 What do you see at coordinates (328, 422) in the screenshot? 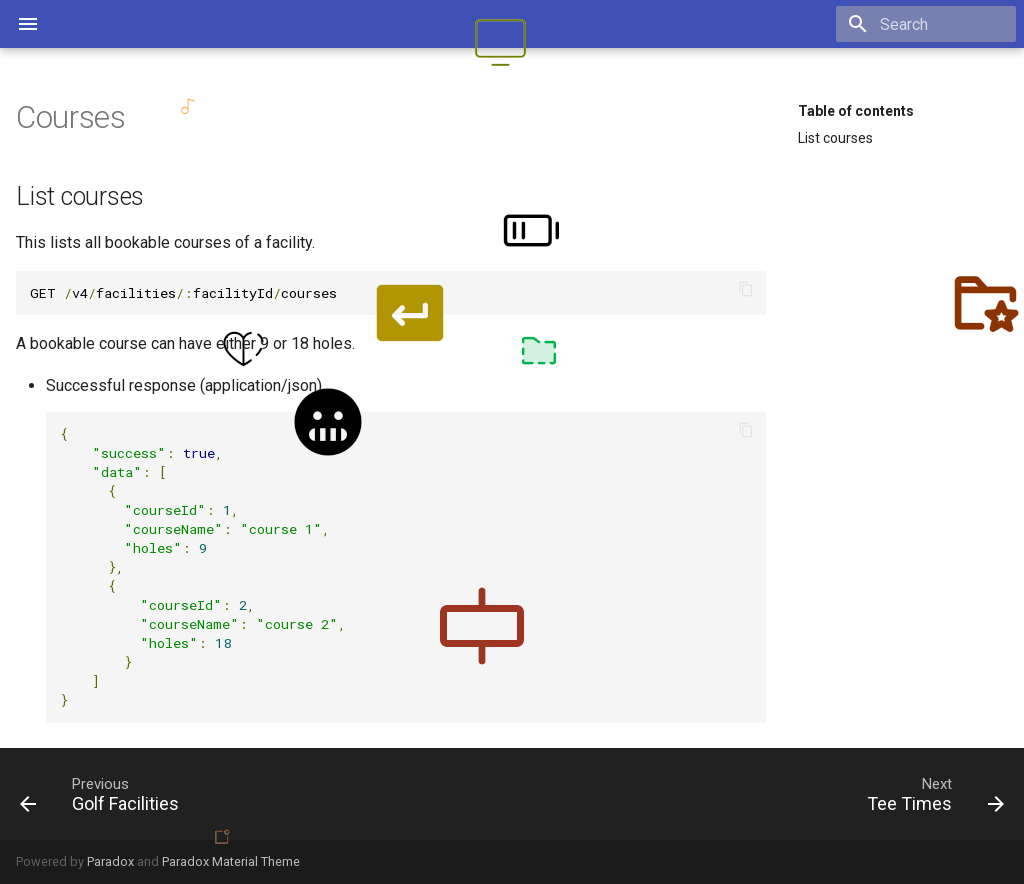
I see `indicates an awkward or uncomfortable status` at bounding box center [328, 422].